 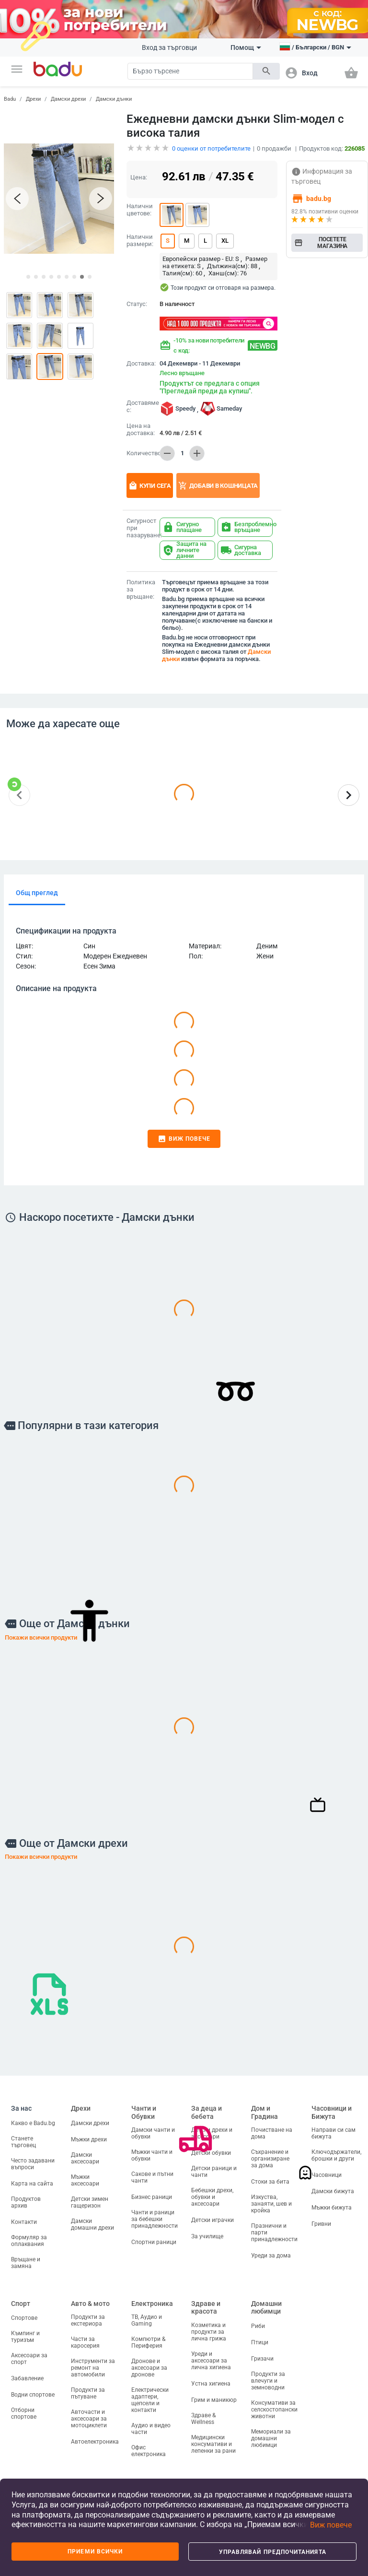 I want to click on indicates copyleft or open-source licensing, so click(x=14, y=784).